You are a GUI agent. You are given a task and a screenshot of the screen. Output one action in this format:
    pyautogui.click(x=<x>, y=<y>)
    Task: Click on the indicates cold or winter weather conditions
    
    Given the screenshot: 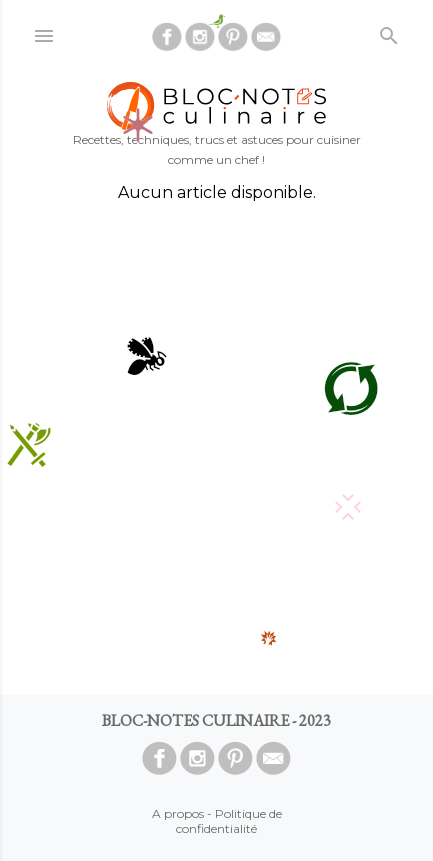 What is the action you would take?
    pyautogui.click(x=138, y=125)
    